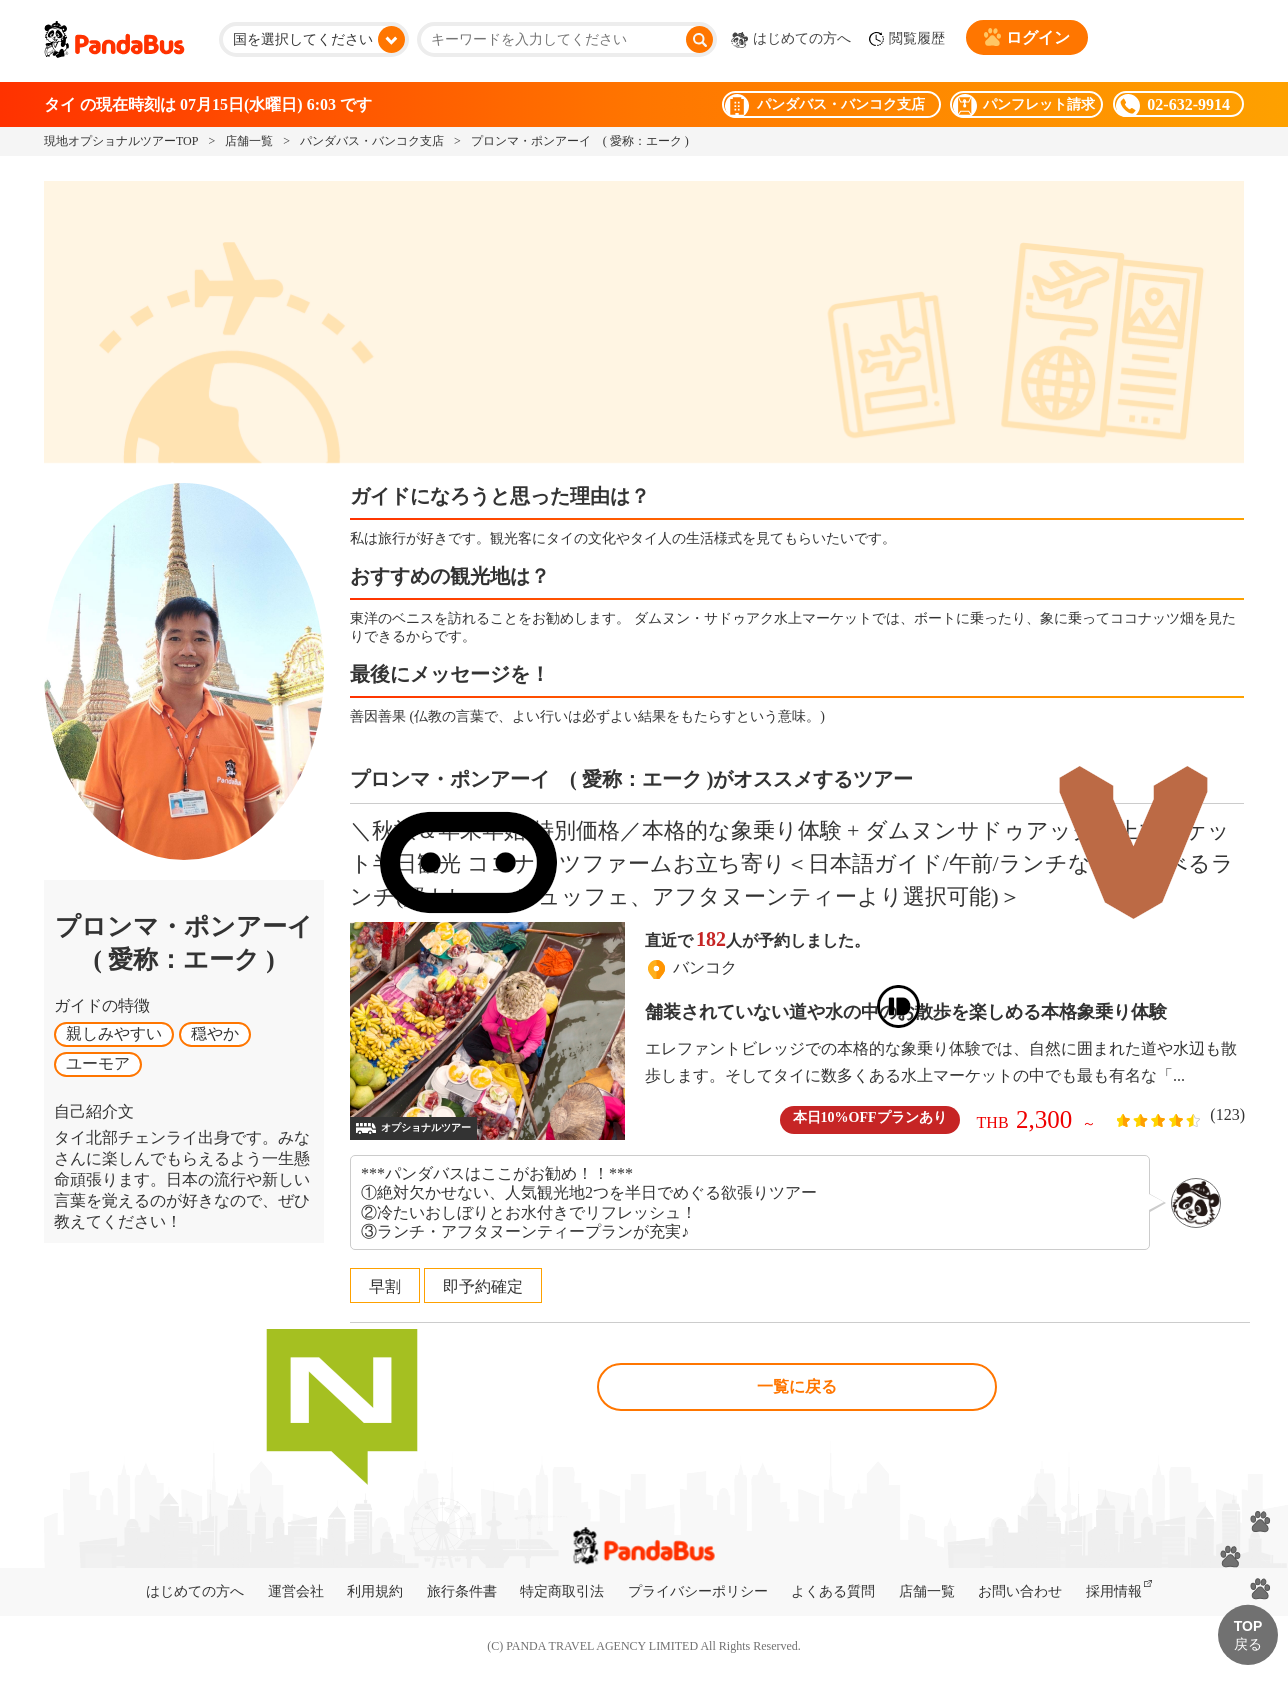 This screenshot has width=1288, height=1685. I want to click on open pushbullet app, so click(898, 1006).